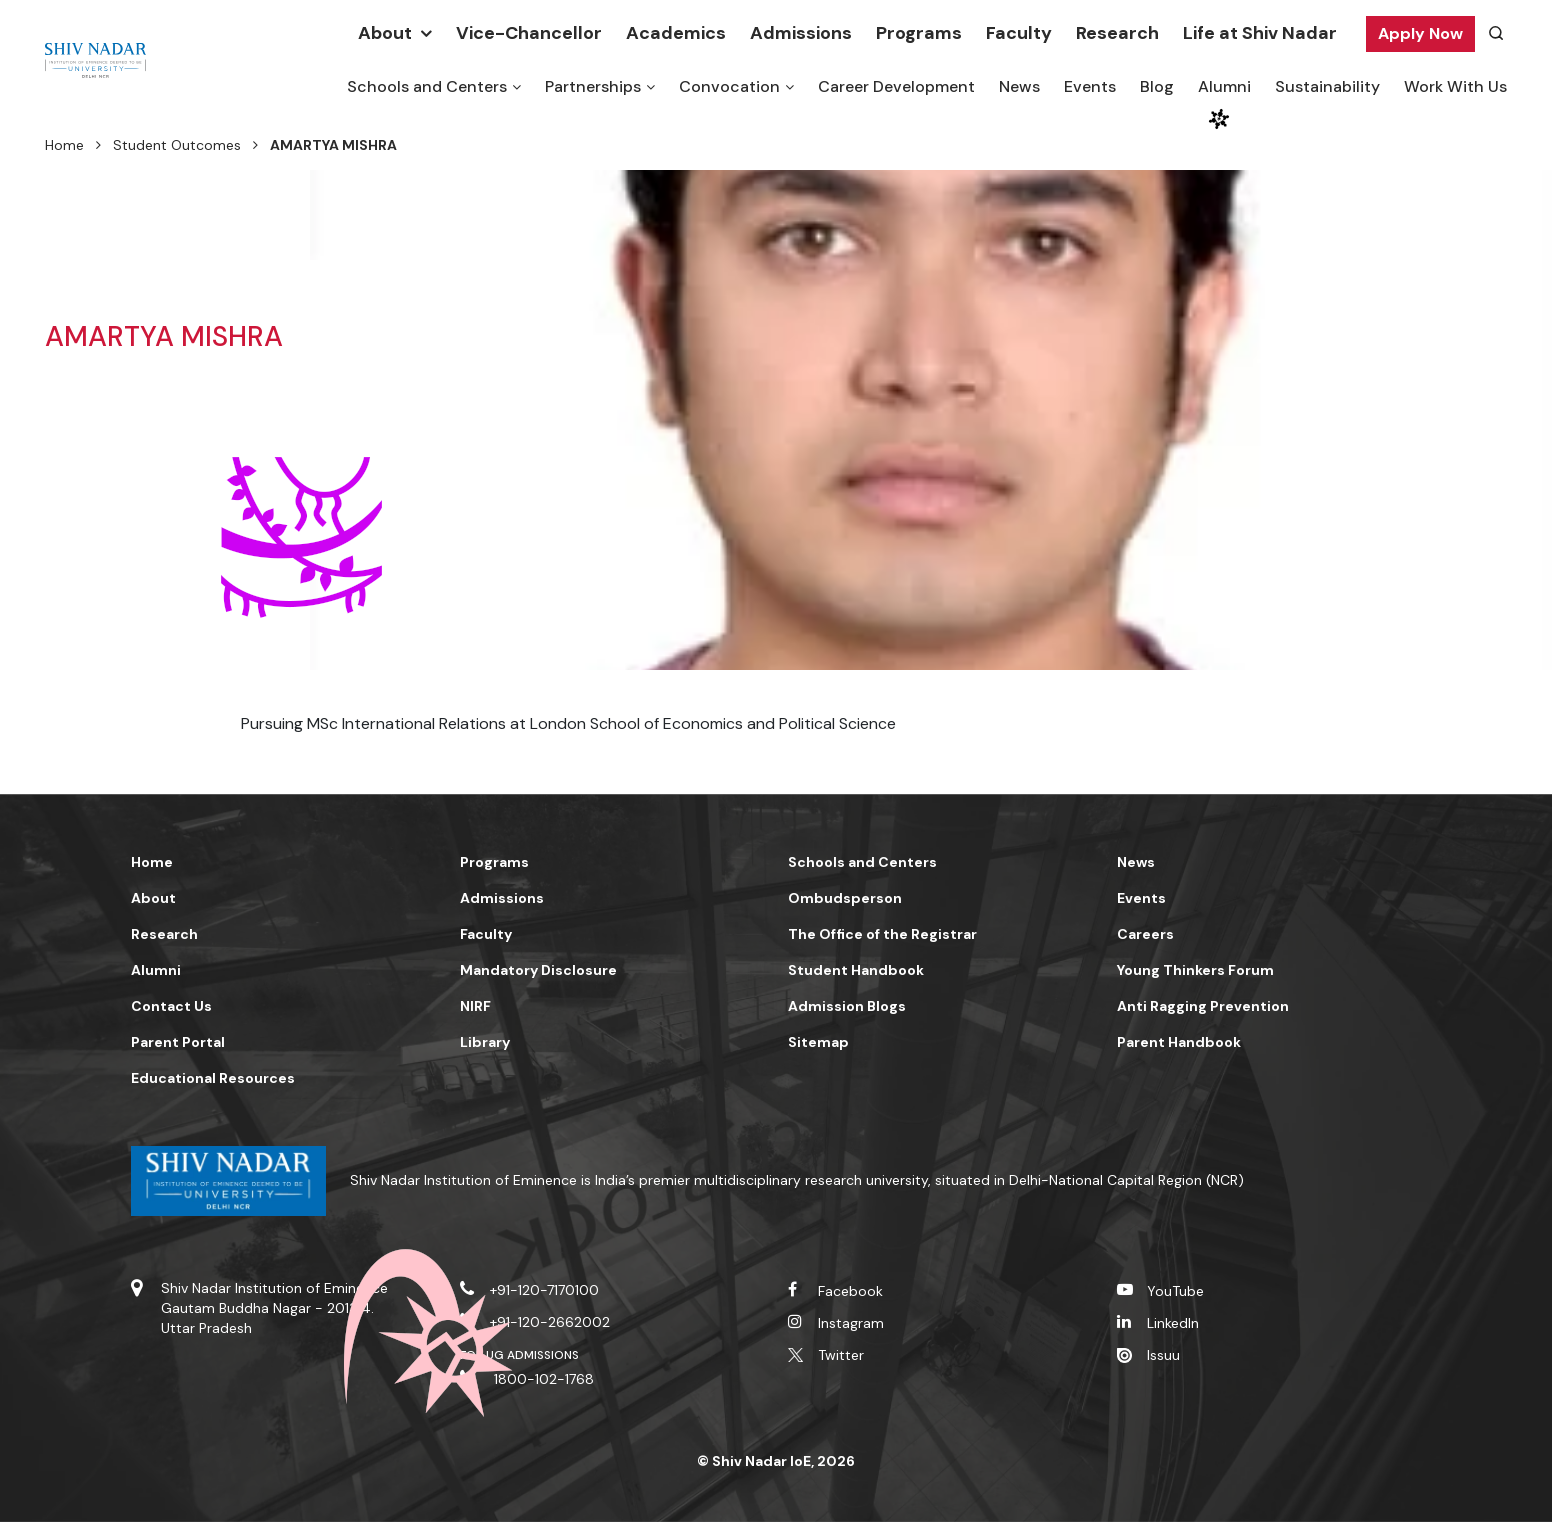 The height and width of the screenshot is (1522, 1552). Describe the element at coordinates (426, 1332) in the screenshot. I see `basketball slam dunk with impact effect` at that location.